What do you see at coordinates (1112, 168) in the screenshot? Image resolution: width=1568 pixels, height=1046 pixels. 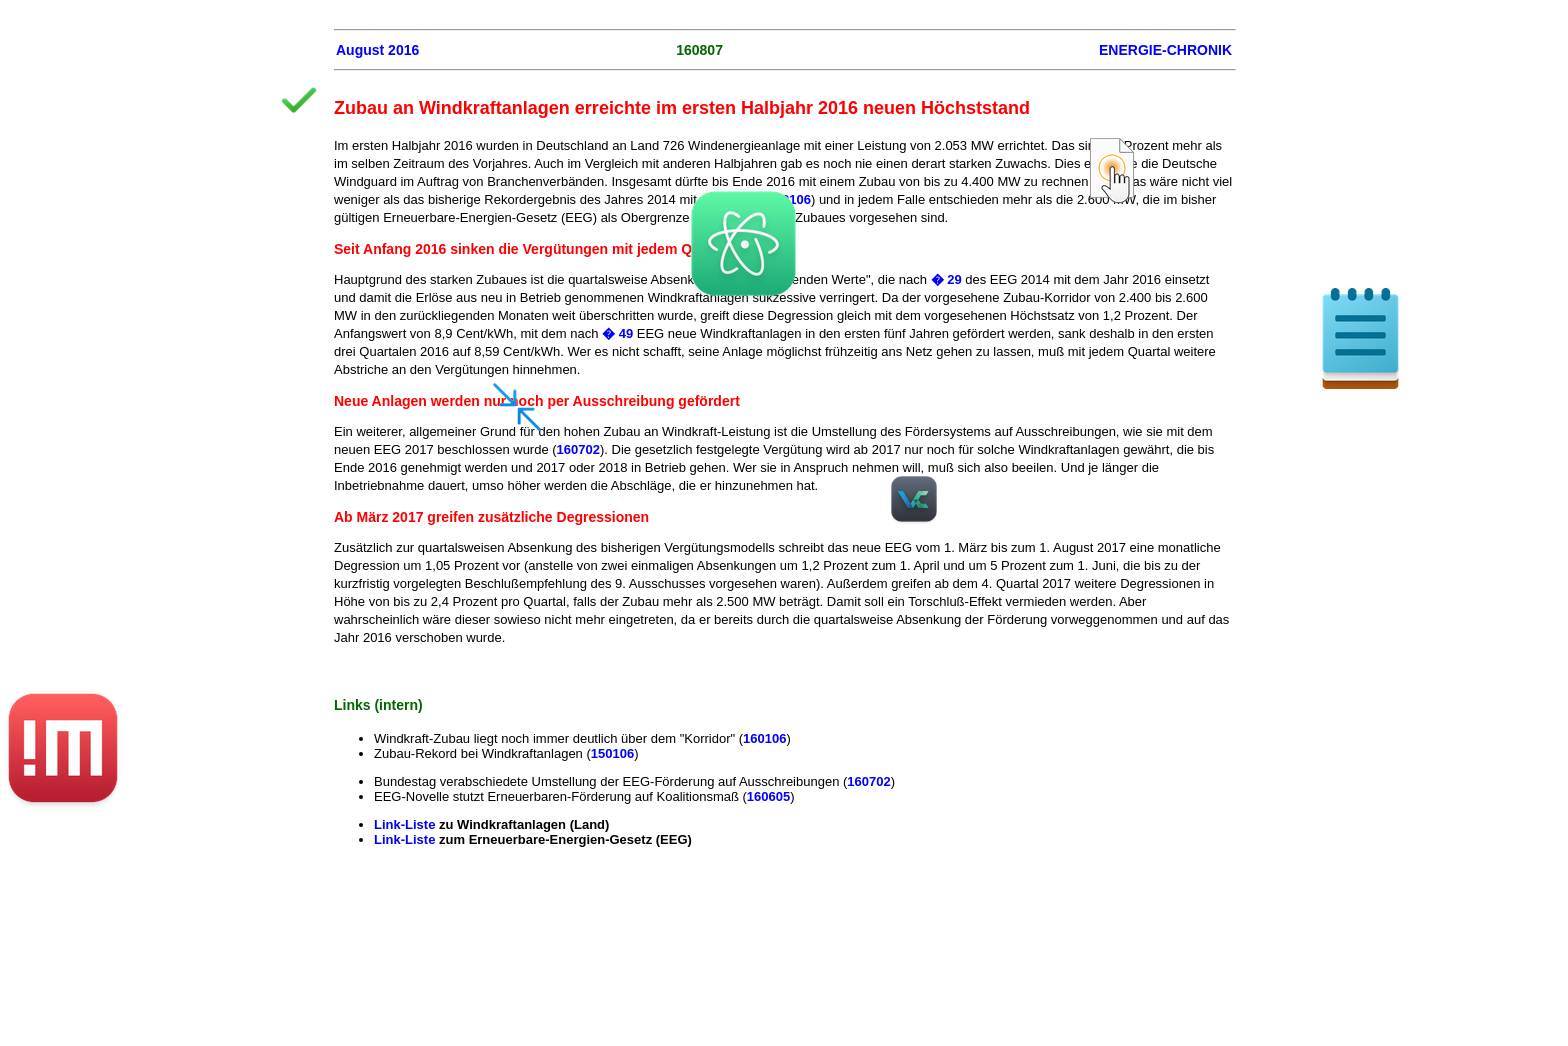 I see `select or click on a file` at bounding box center [1112, 168].